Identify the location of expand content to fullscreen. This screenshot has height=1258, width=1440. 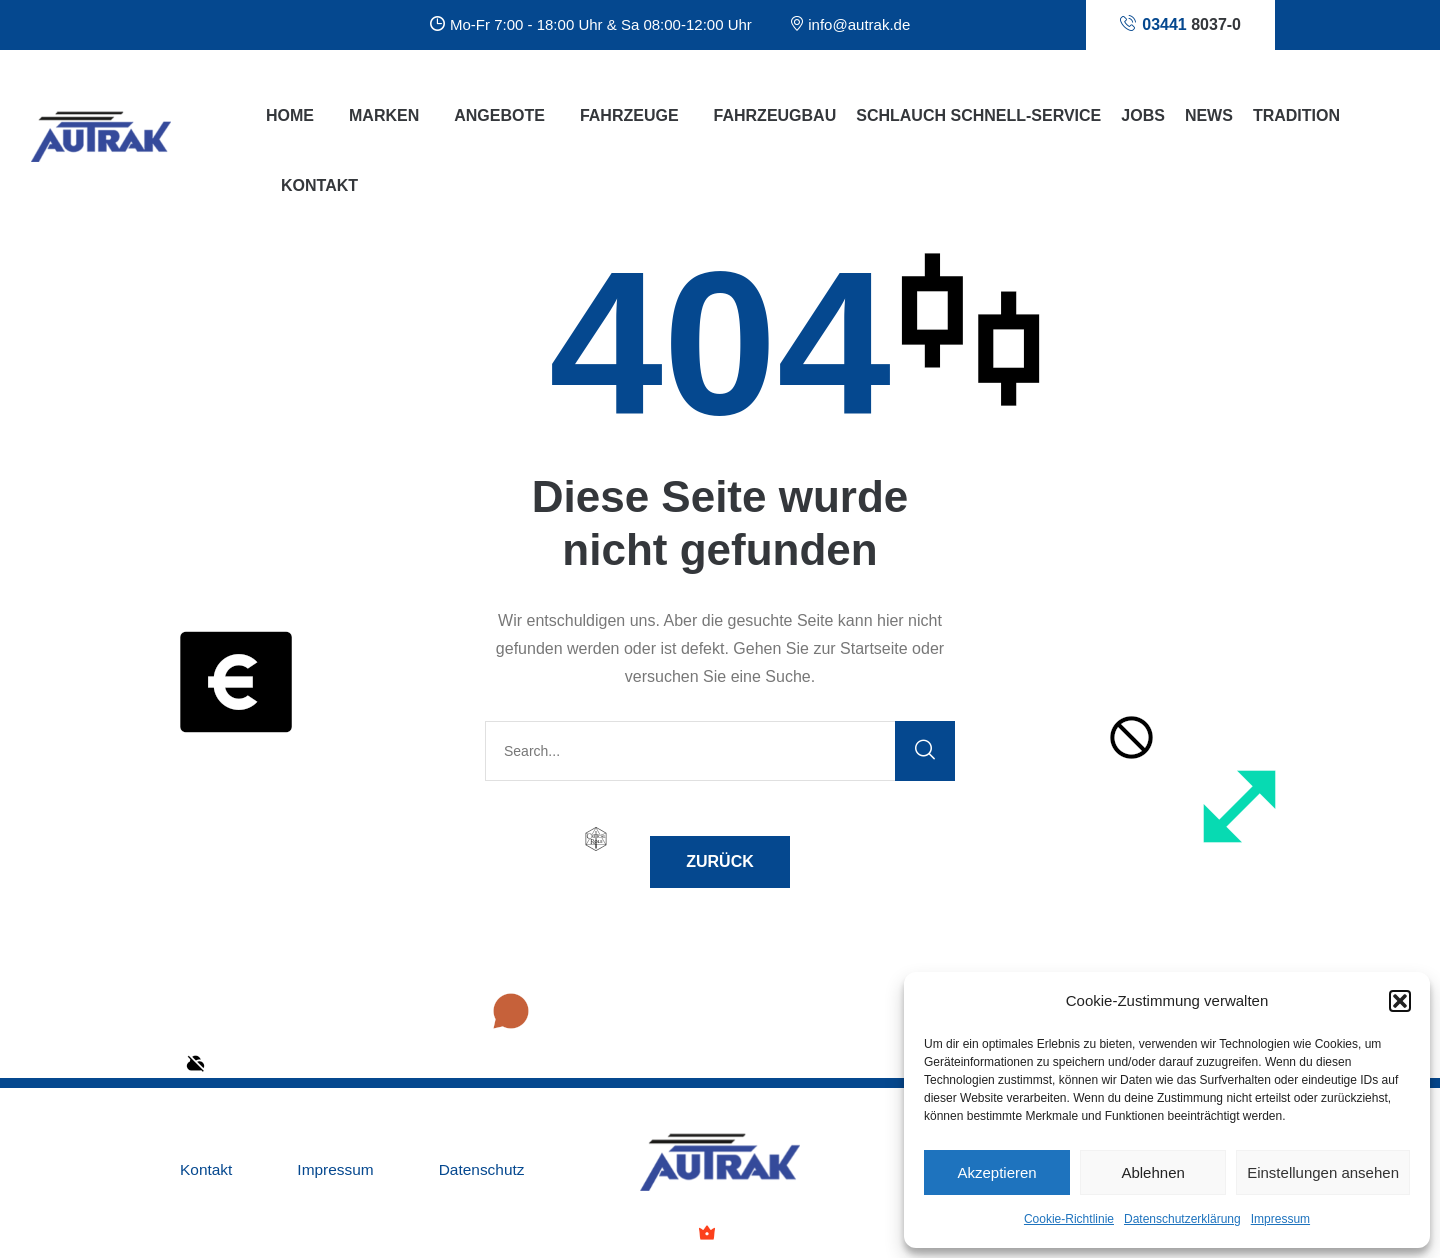
(1239, 806).